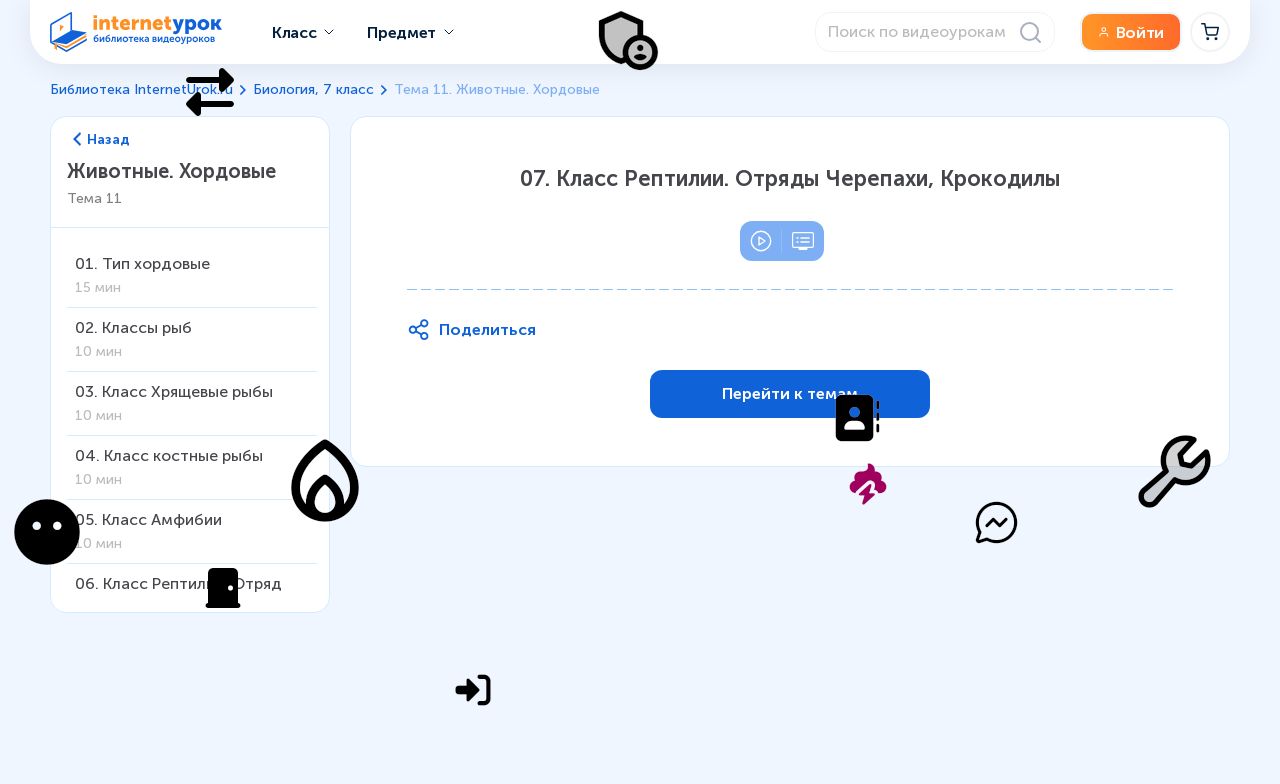 This screenshot has width=1280, height=784. I want to click on swap or exchange items, so click(210, 92).